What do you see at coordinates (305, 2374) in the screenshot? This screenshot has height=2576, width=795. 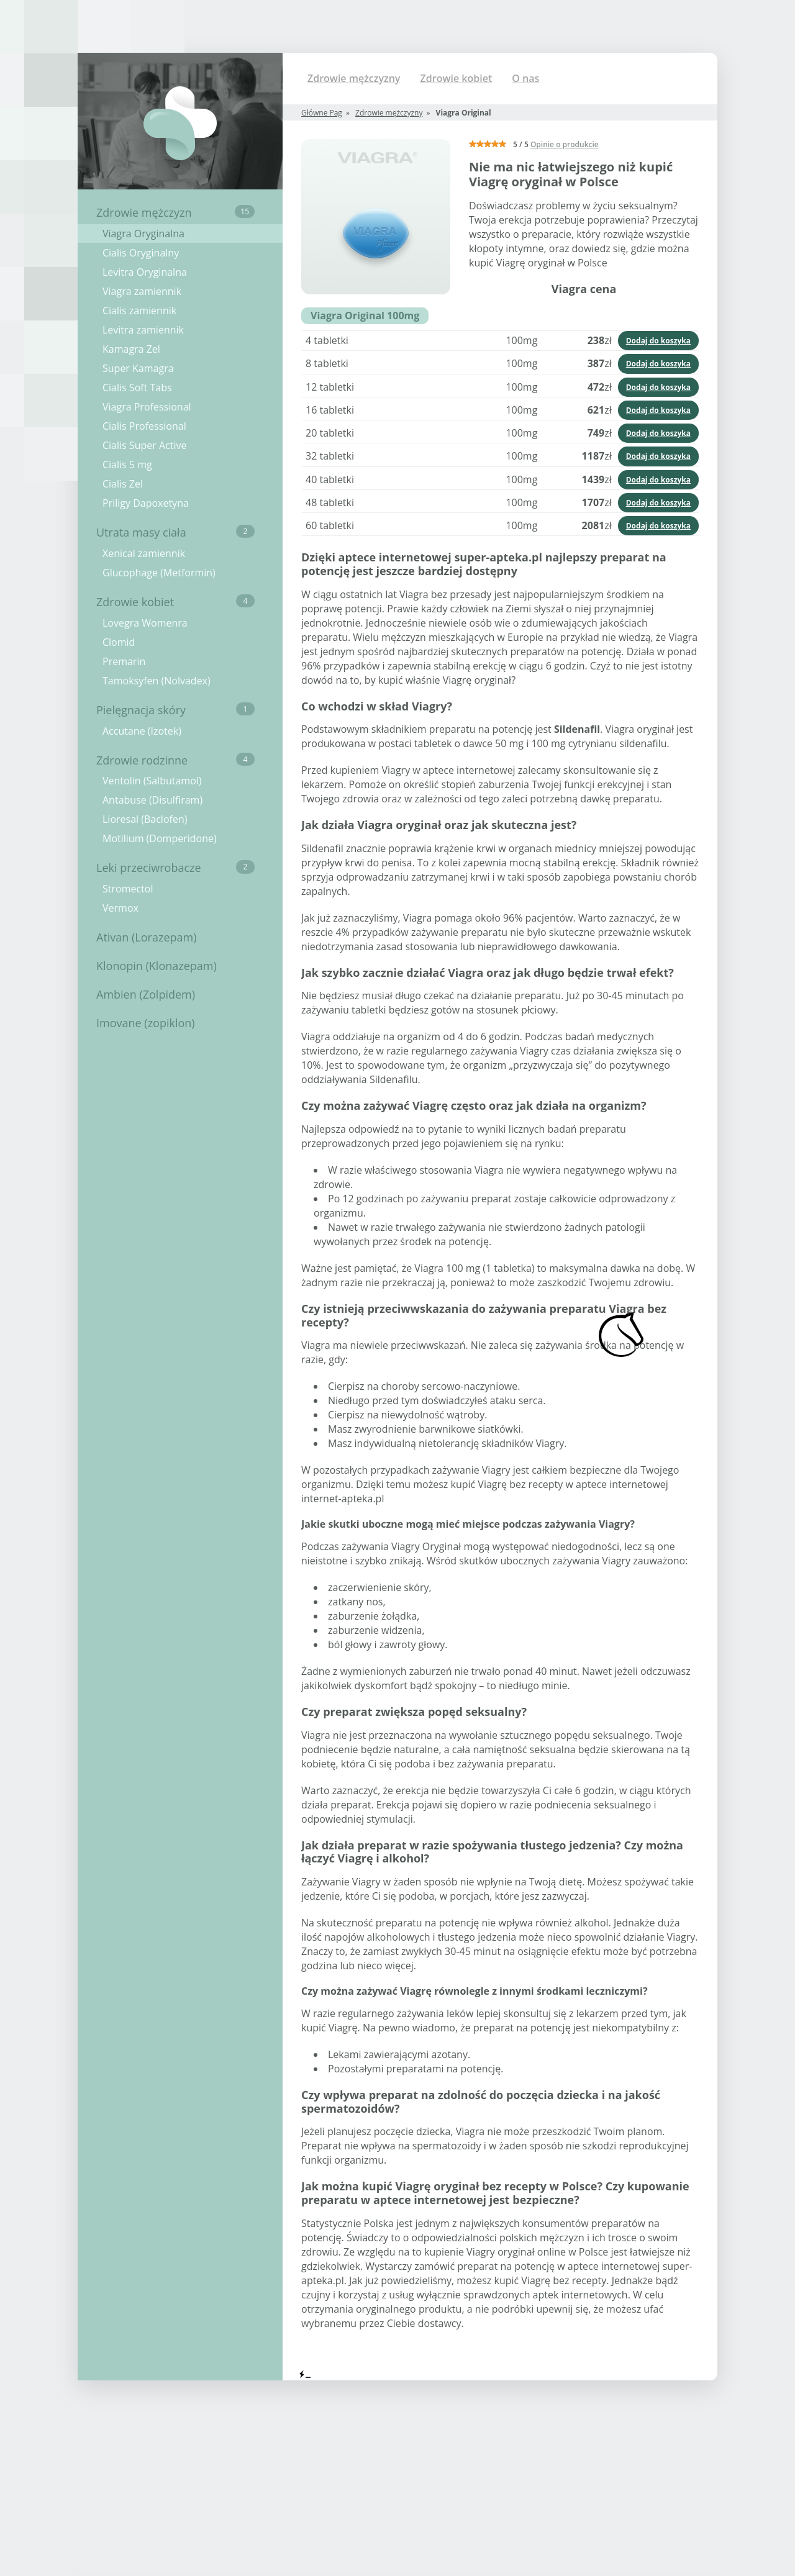 I see `open hyper terminal application` at bounding box center [305, 2374].